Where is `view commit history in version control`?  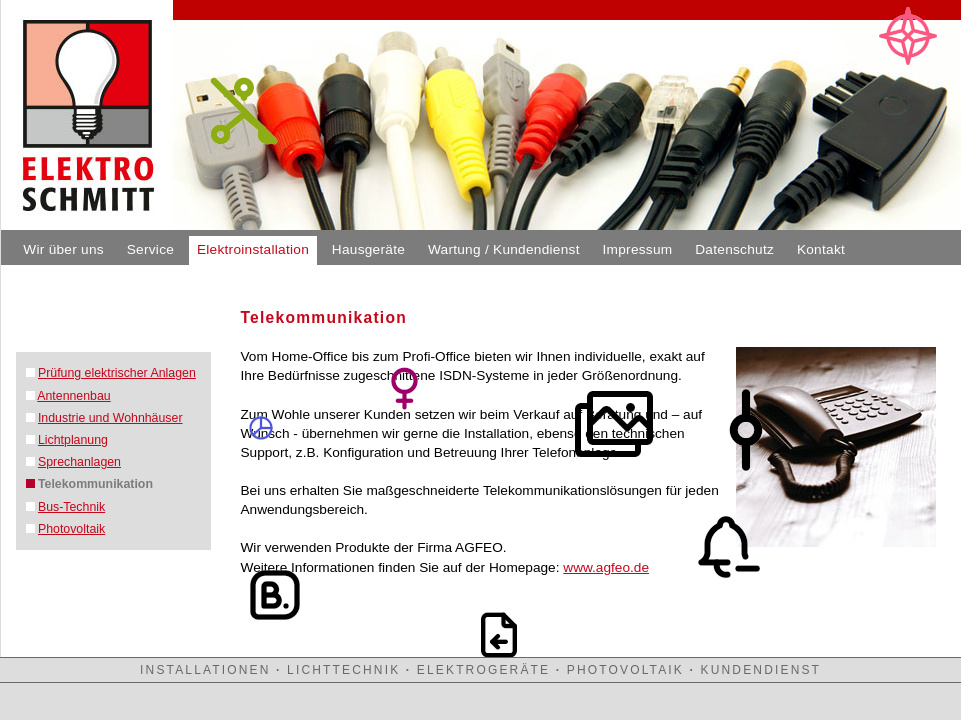
view commit history in version control is located at coordinates (746, 430).